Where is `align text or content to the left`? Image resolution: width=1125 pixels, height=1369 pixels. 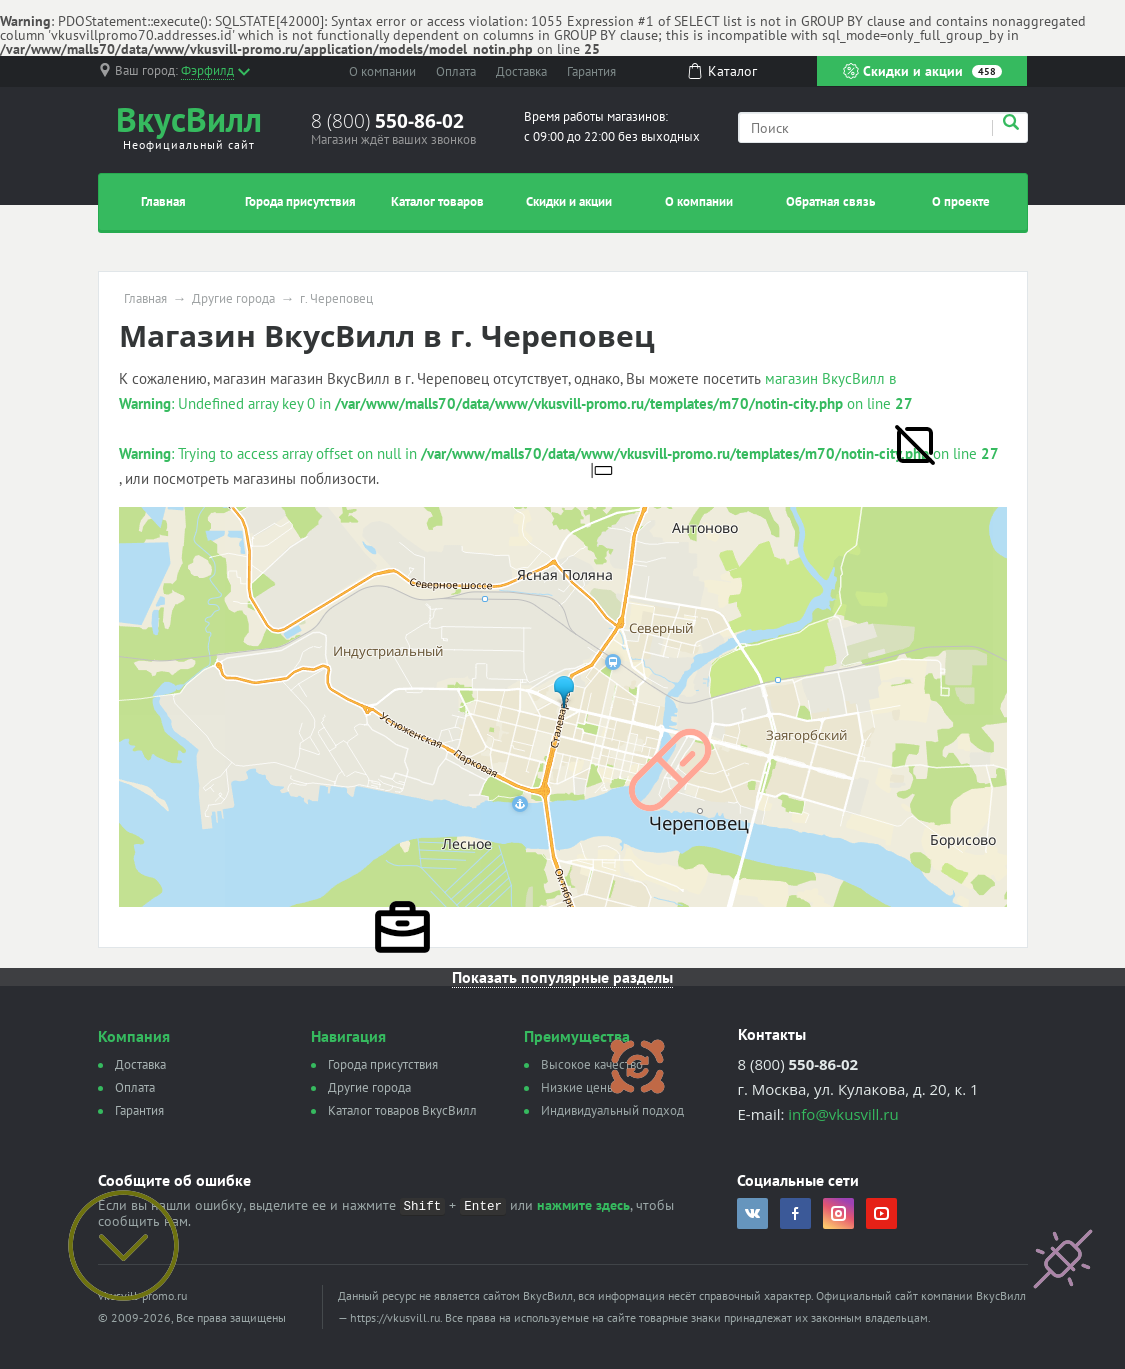 align text or content to the left is located at coordinates (601, 470).